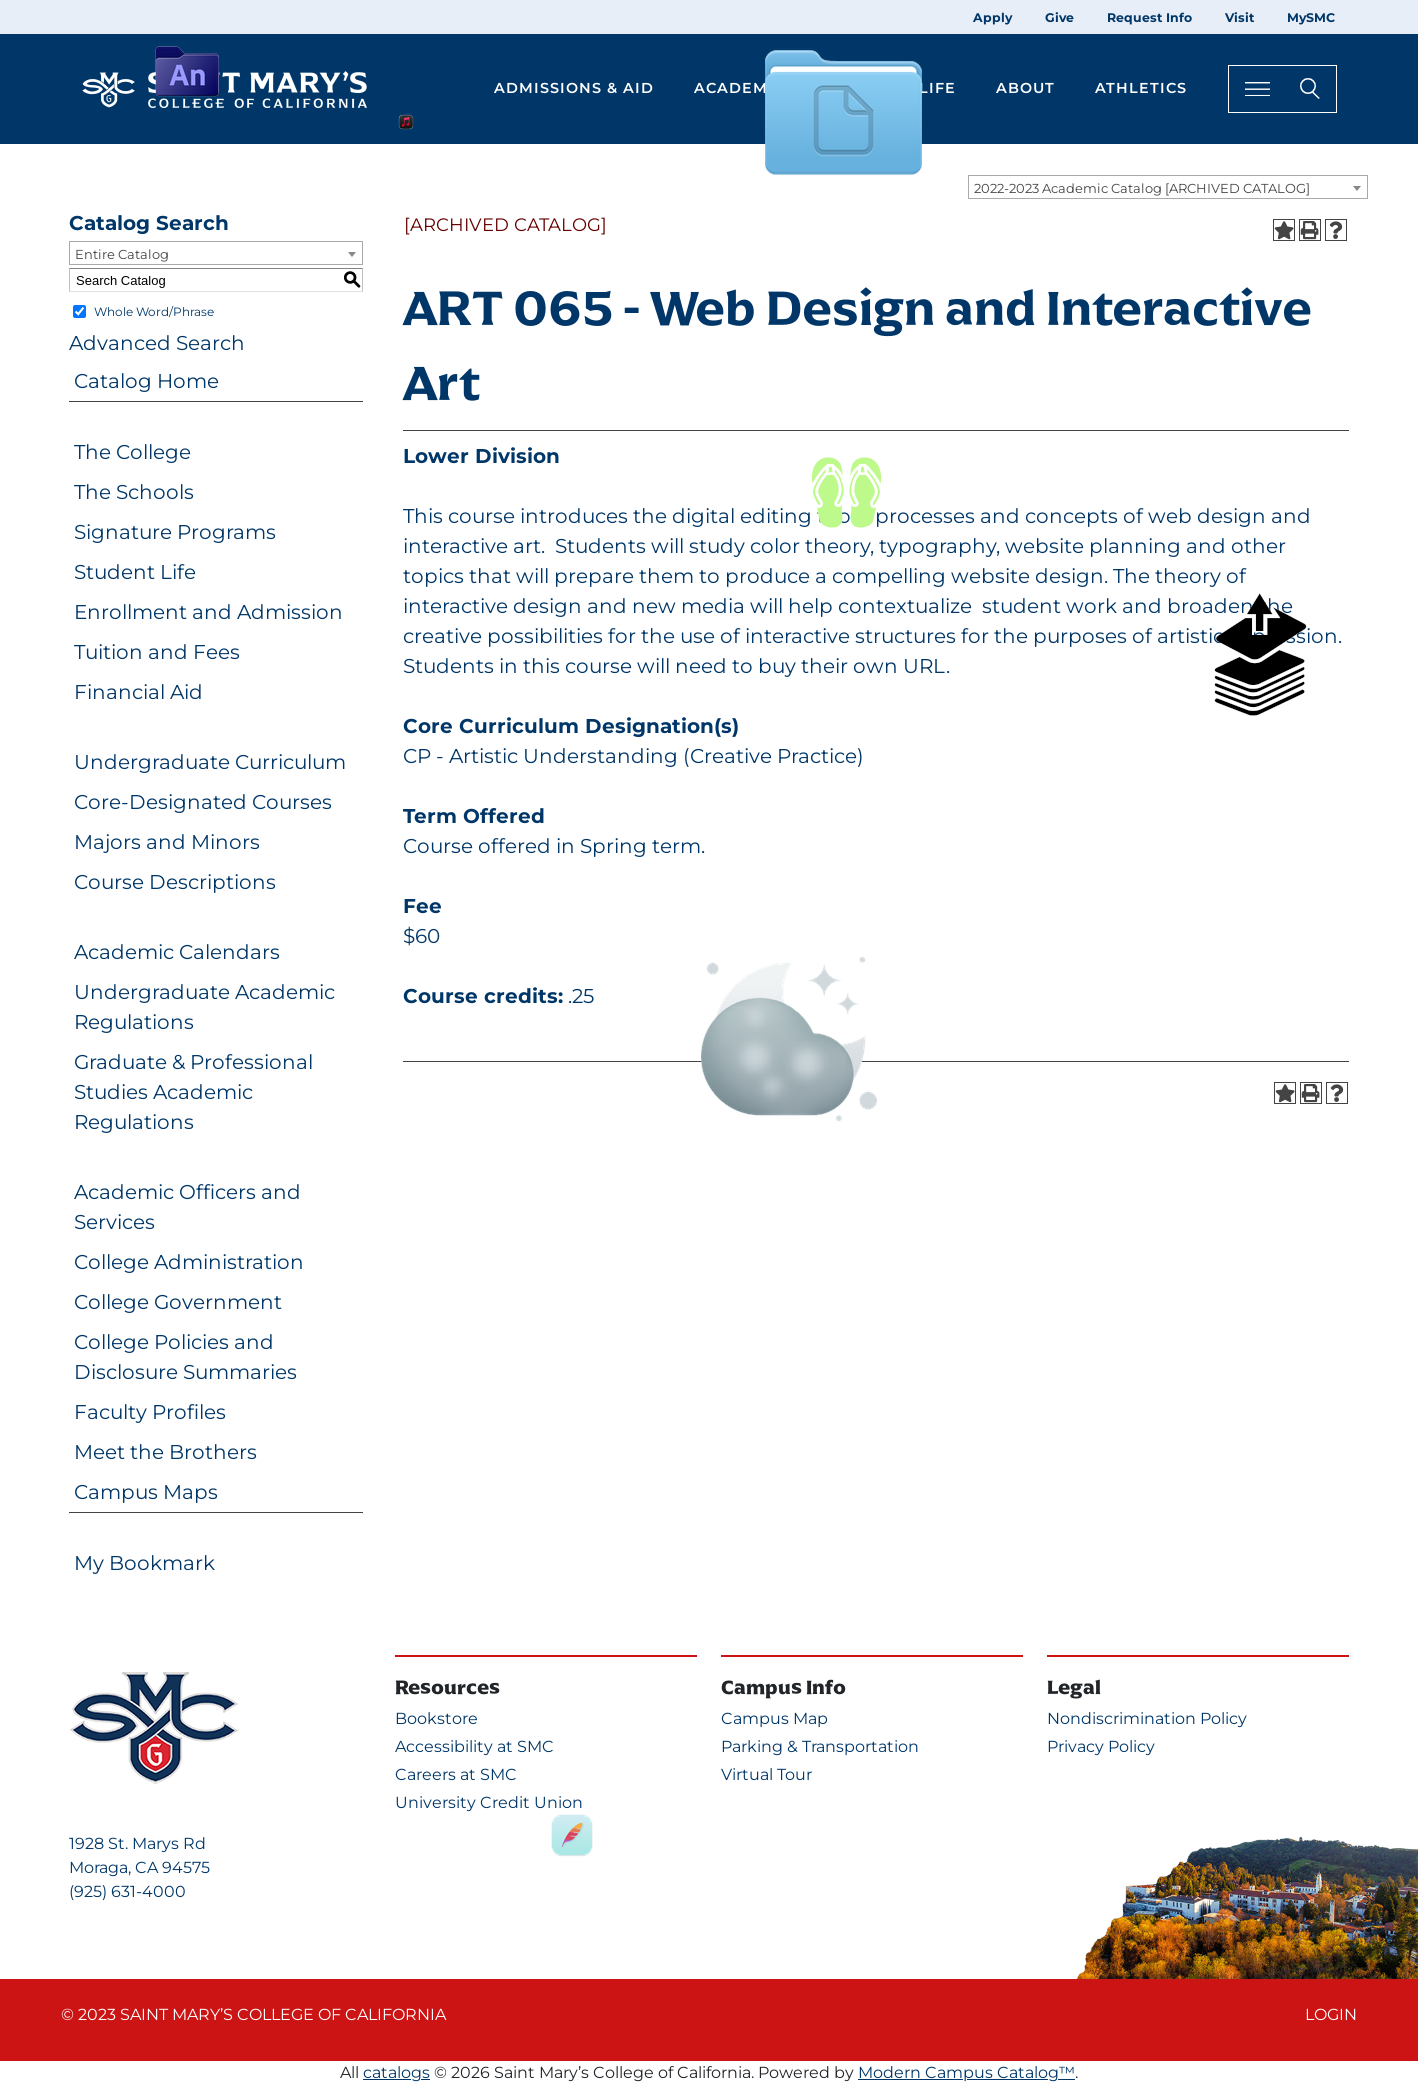  What do you see at coordinates (843, 112) in the screenshot?
I see `open your documents folder` at bounding box center [843, 112].